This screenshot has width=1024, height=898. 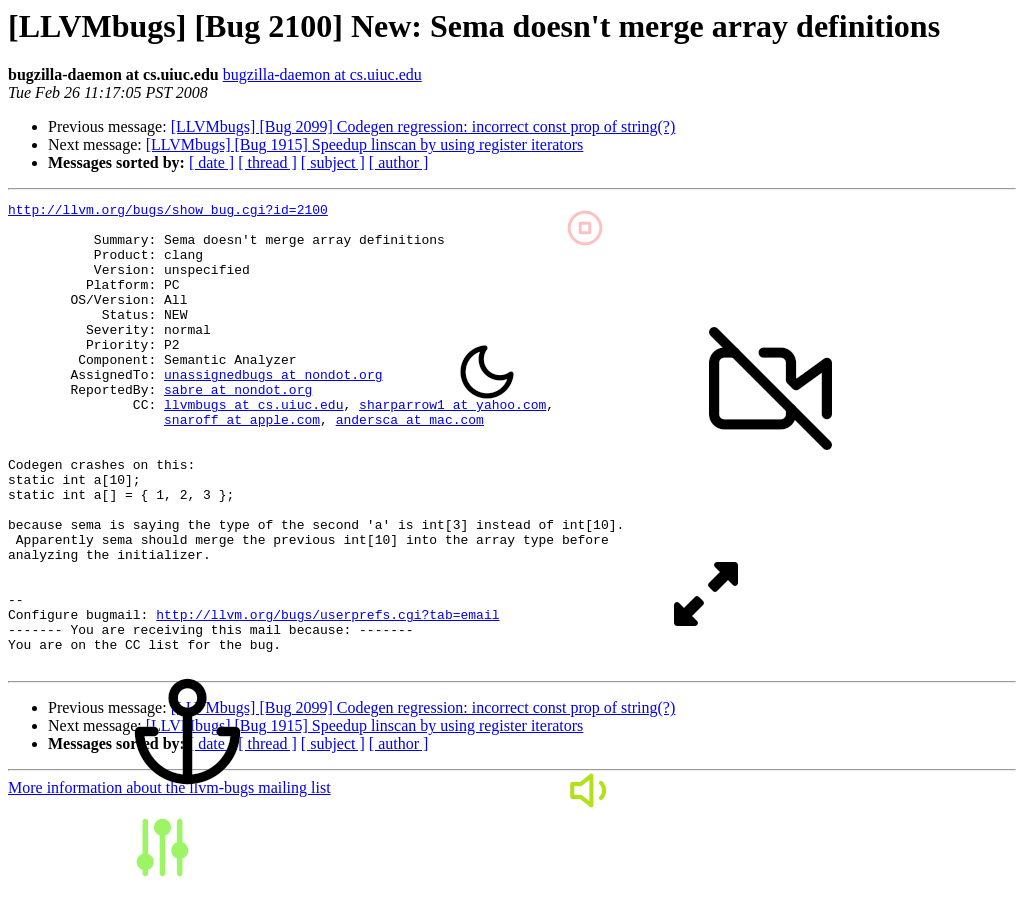 What do you see at coordinates (187, 731) in the screenshot?
I see `anchor a component or element in place` at bounding box center [187, 731].